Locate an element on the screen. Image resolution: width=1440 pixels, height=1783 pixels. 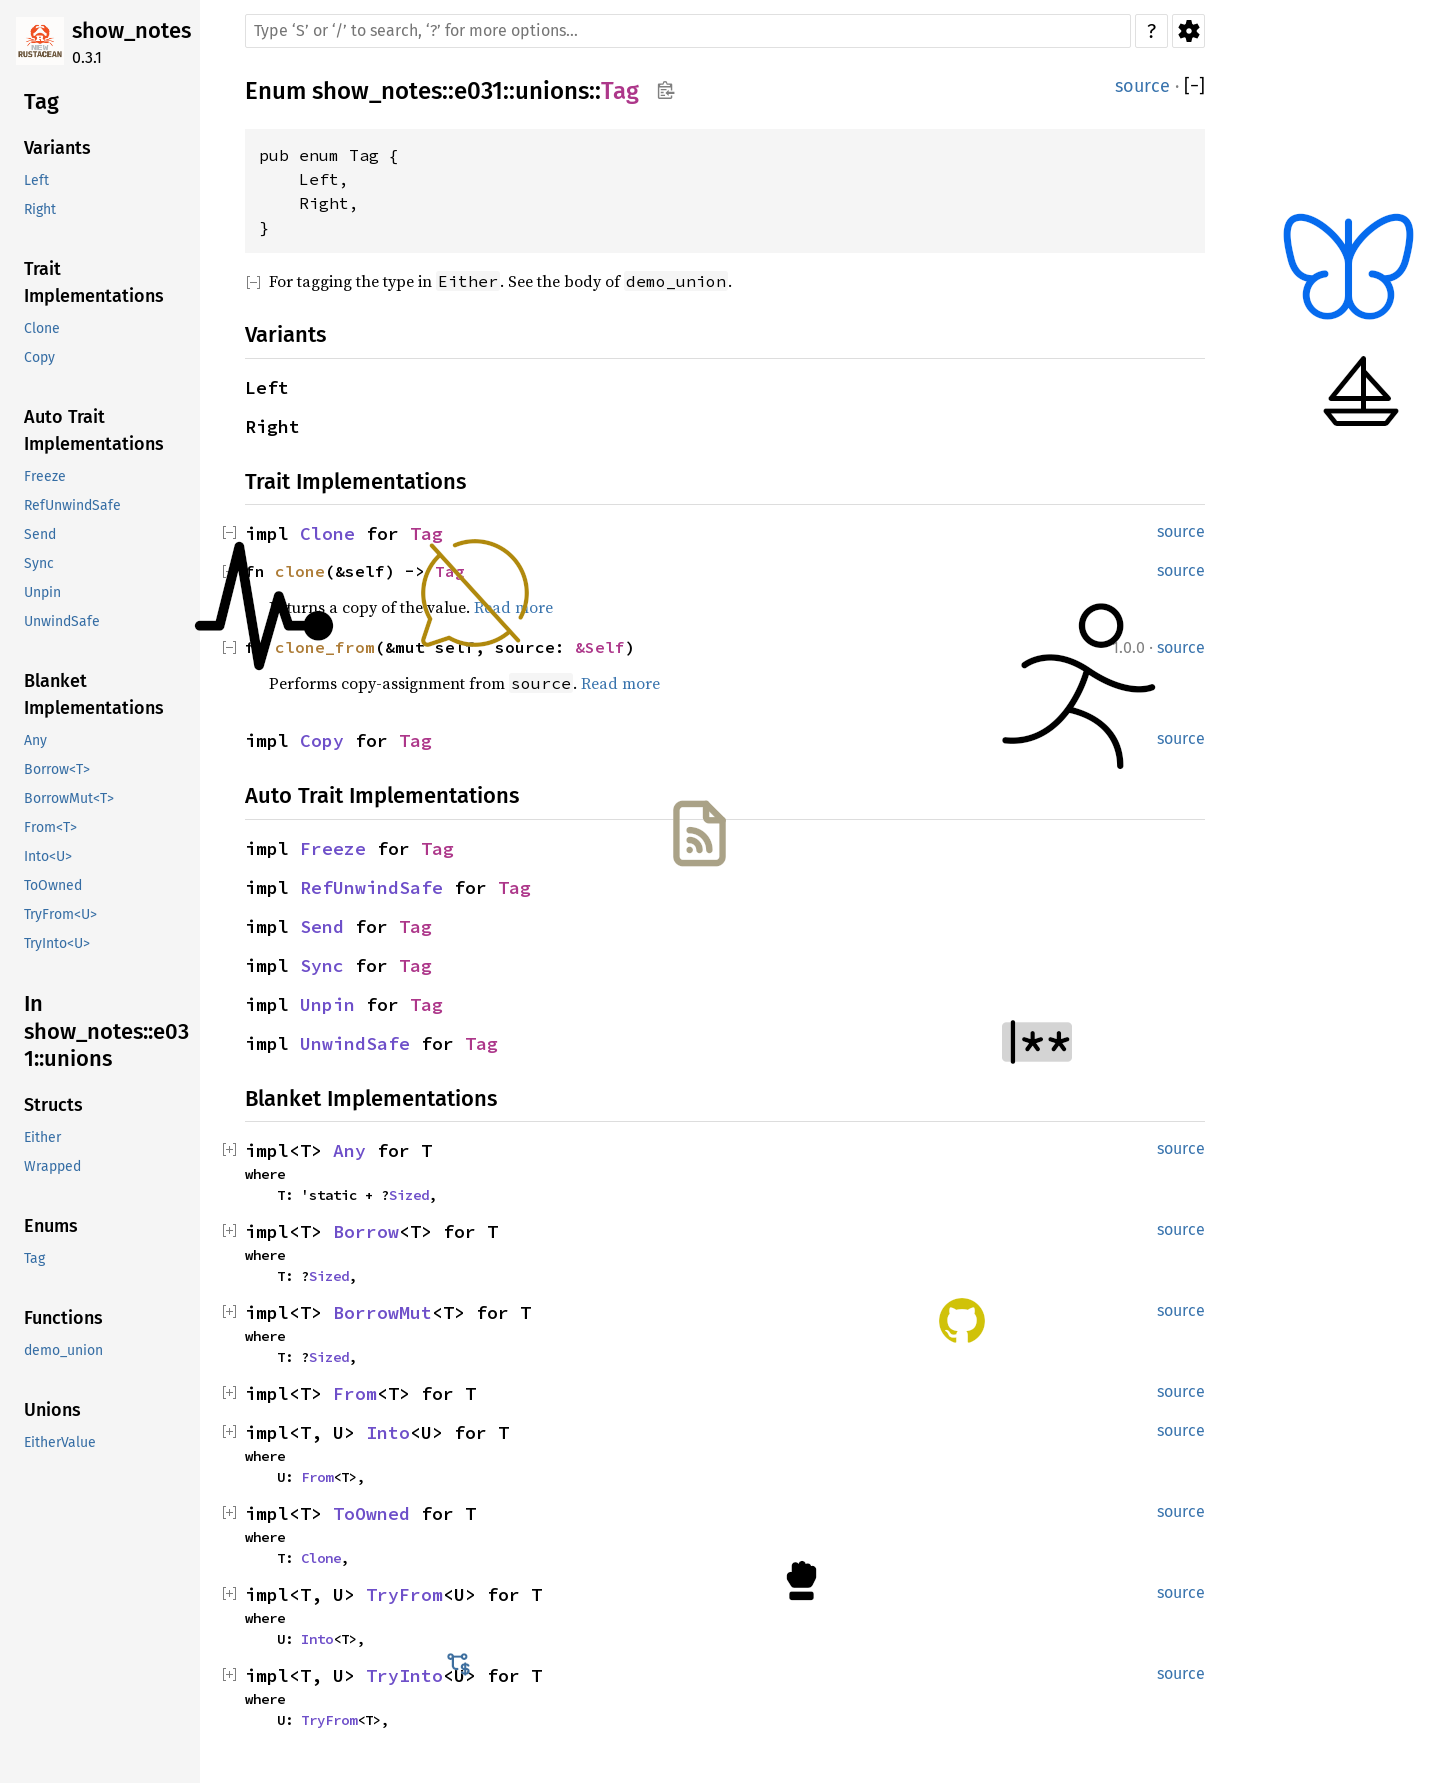
view or manage RSS feed file is located at coordinates (699, 833).